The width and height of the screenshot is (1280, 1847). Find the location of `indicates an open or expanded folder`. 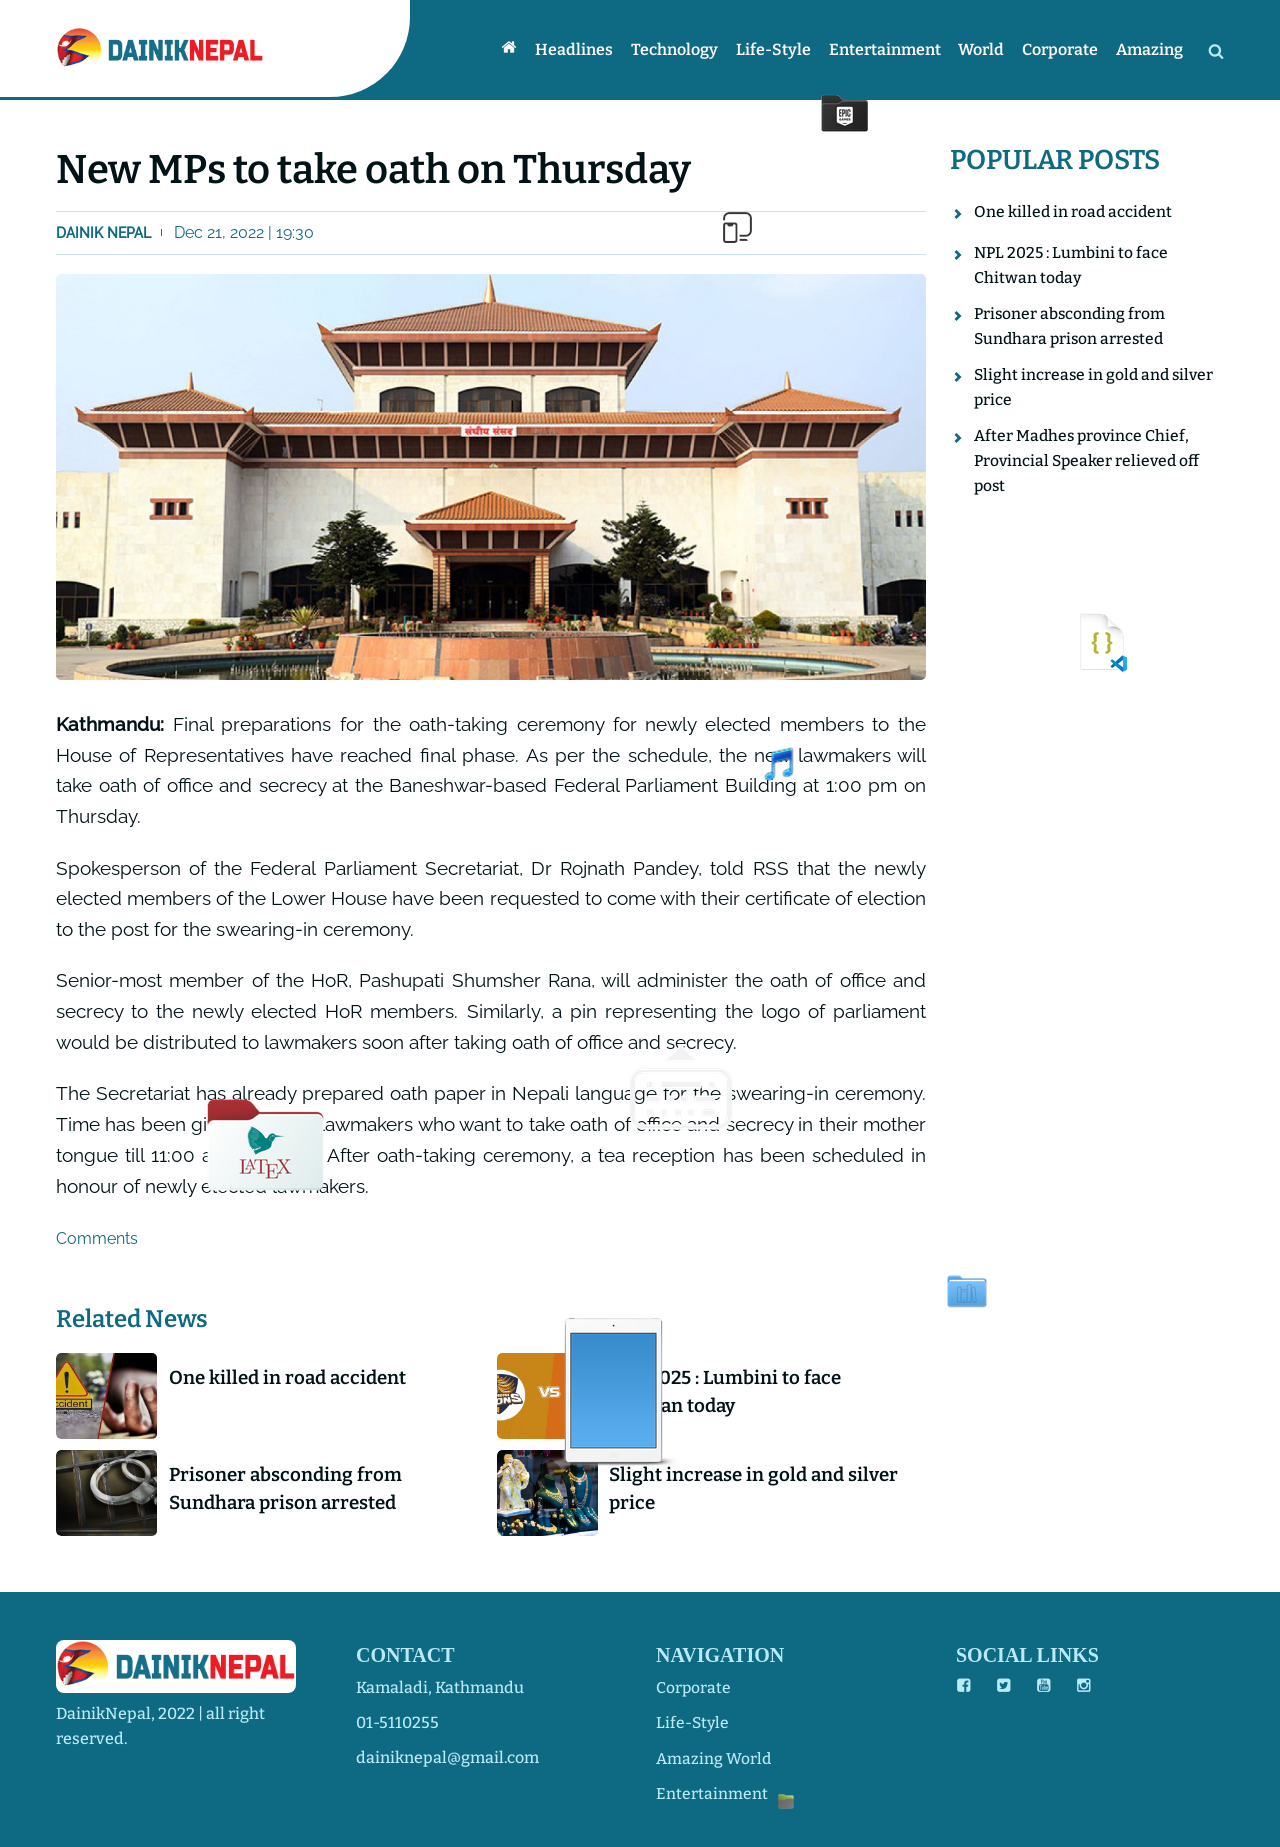

indicates an open or expanded folder is located at coordinates (786, 1801).